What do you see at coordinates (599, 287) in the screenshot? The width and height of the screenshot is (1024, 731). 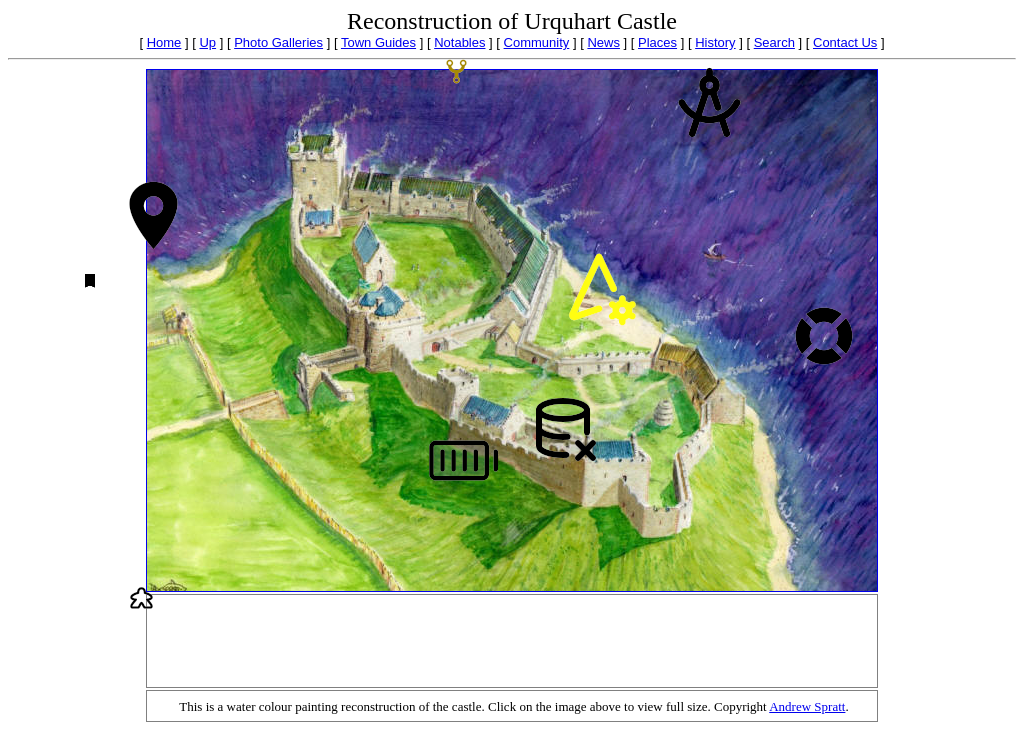 I see `configure navigation settings` at bounding box center [599, 287].